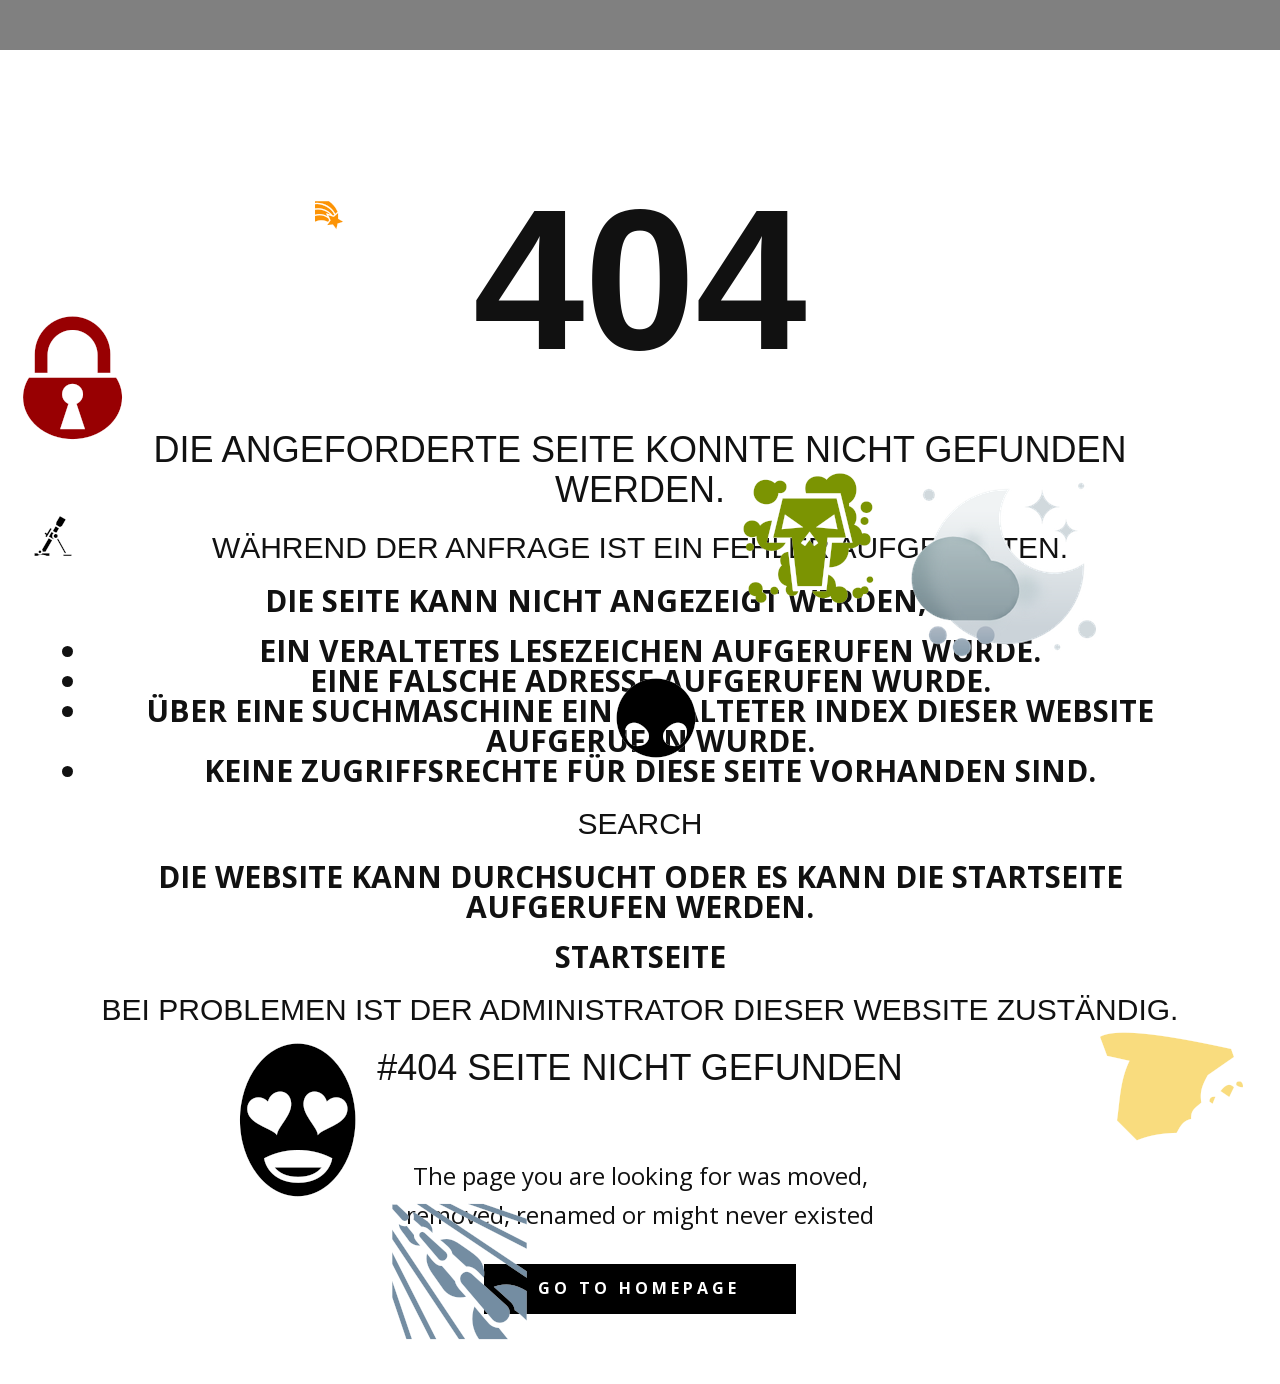 The height and width of the screenshot is (1384, 1280). What do you see at coordinates (1003, 569) in the screenshot?
I see `indicates scattered snow conditions at night` at bounding box center [1003, 569].